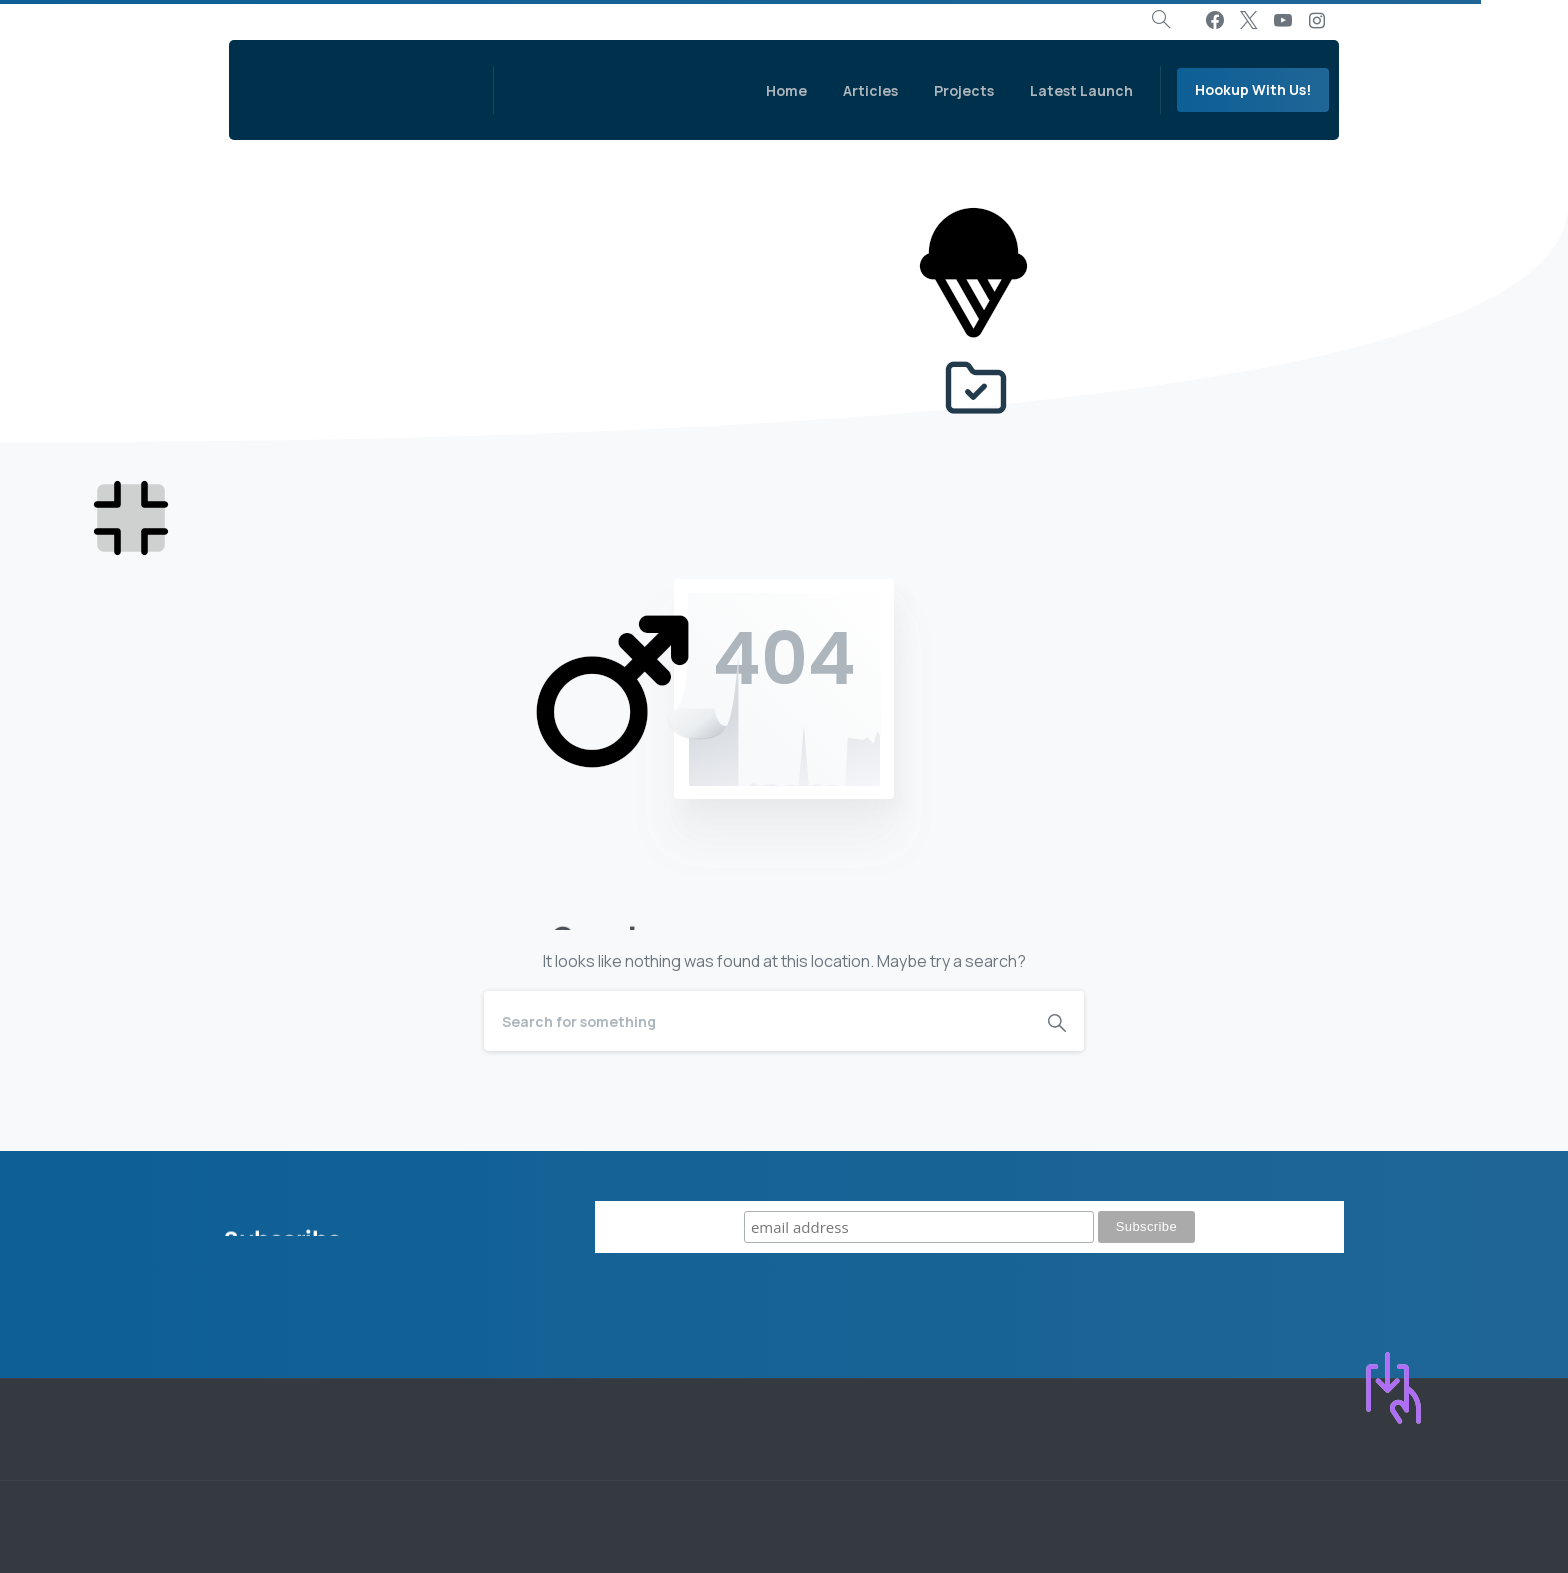 This screenshot has height=1573, width=1568. I want to click on indicates transgender or non-binary gender identity option, so click(615, 688).